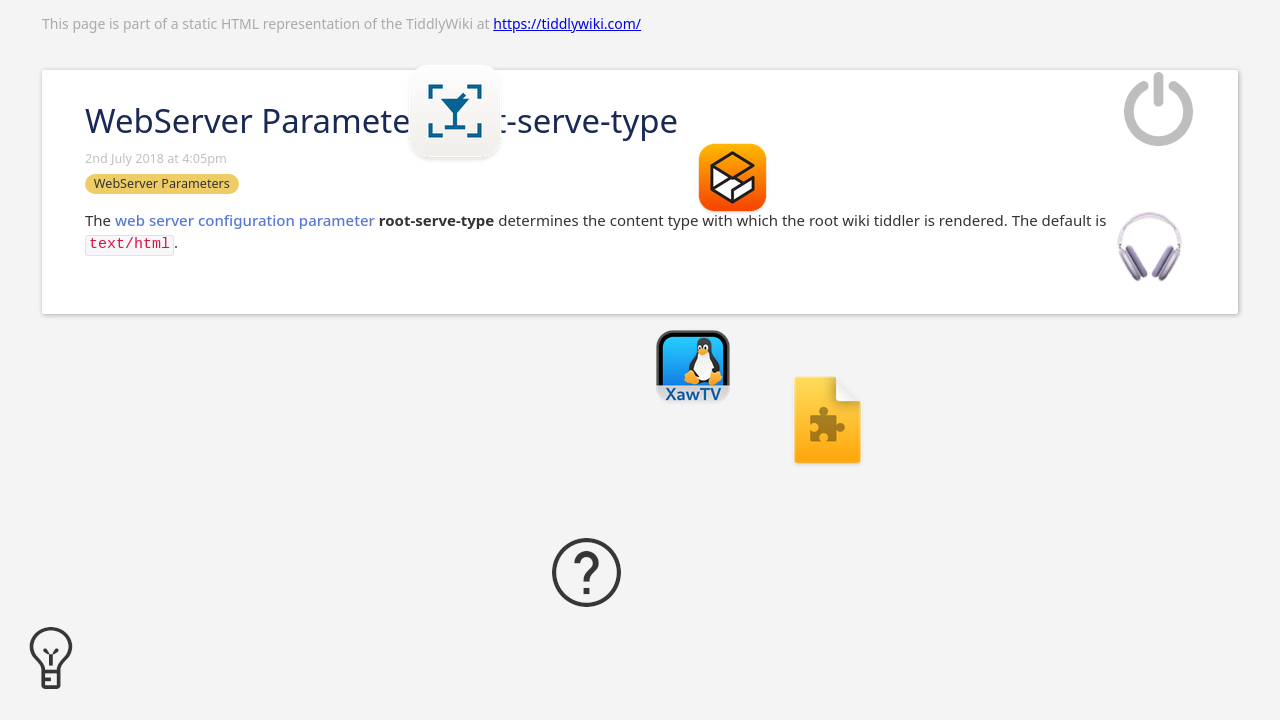  What do you see at coordinates (455, 111) in the screenshot?
I see `open nomacs image viewer` at bounding box center [455, 111].